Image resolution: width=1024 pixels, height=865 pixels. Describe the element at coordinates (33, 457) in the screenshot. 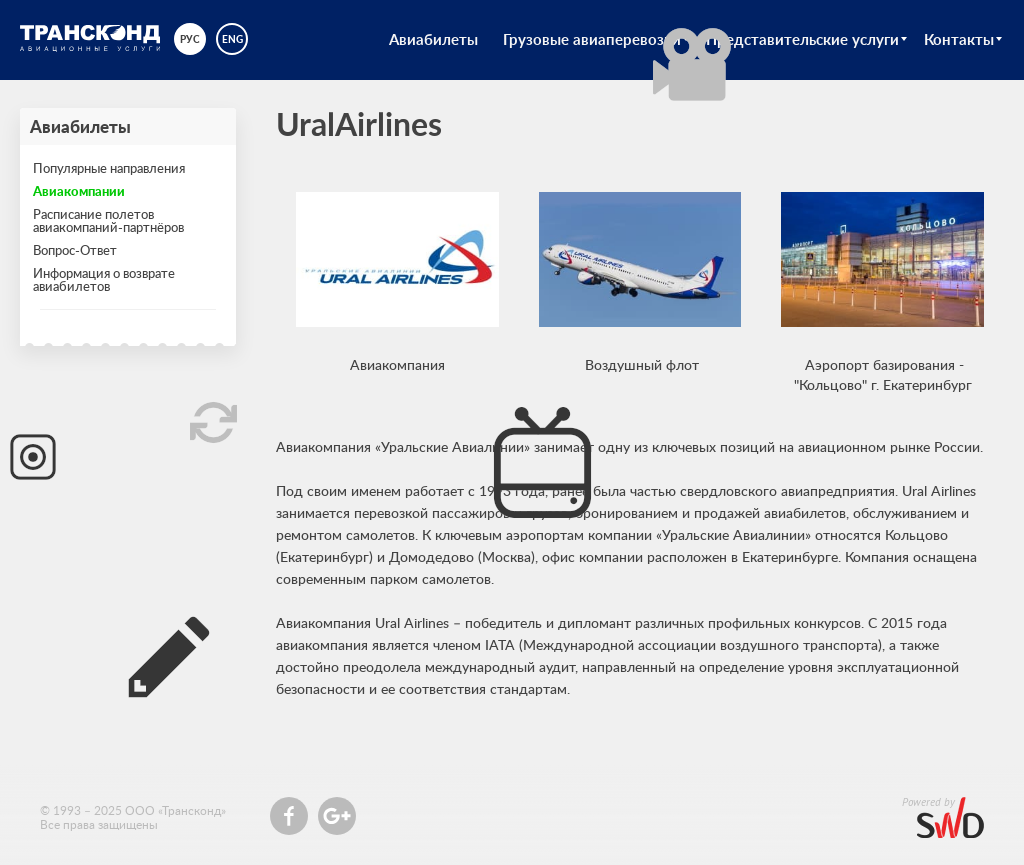

I see `open rhythmbox music player` at that location.